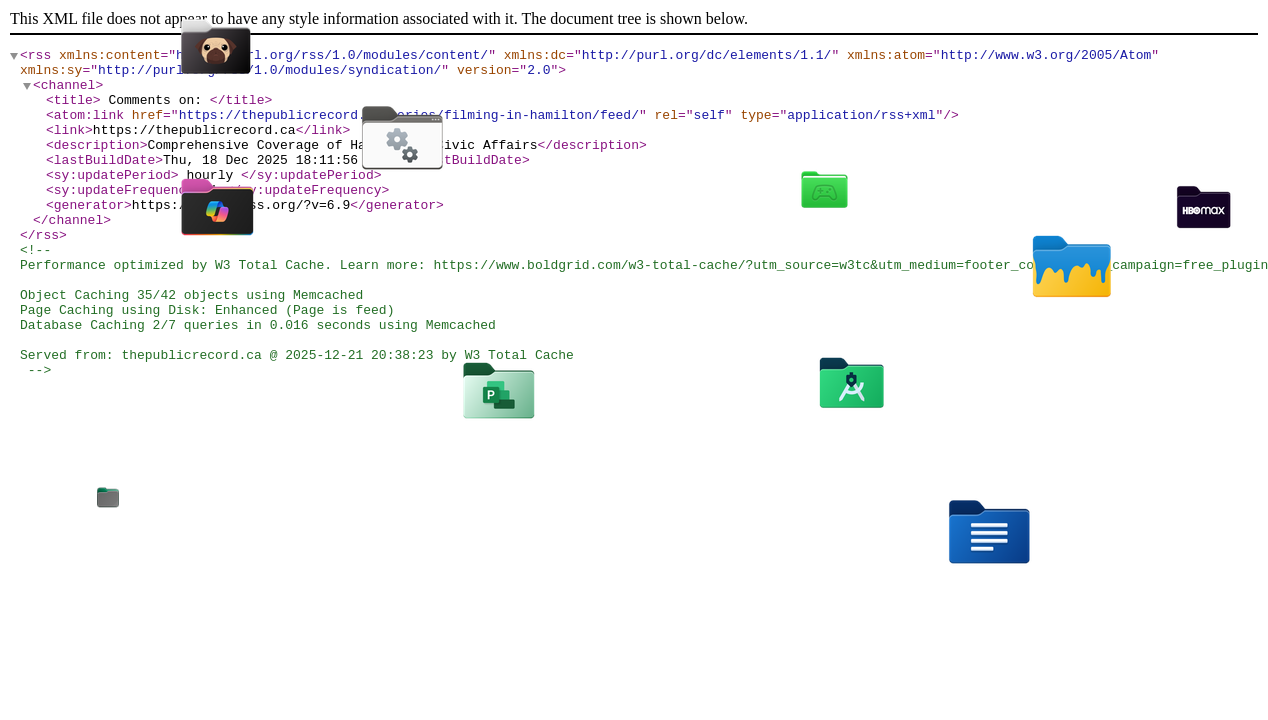  I want to click on open folder containing HBO Max content, so click(1203, 208).